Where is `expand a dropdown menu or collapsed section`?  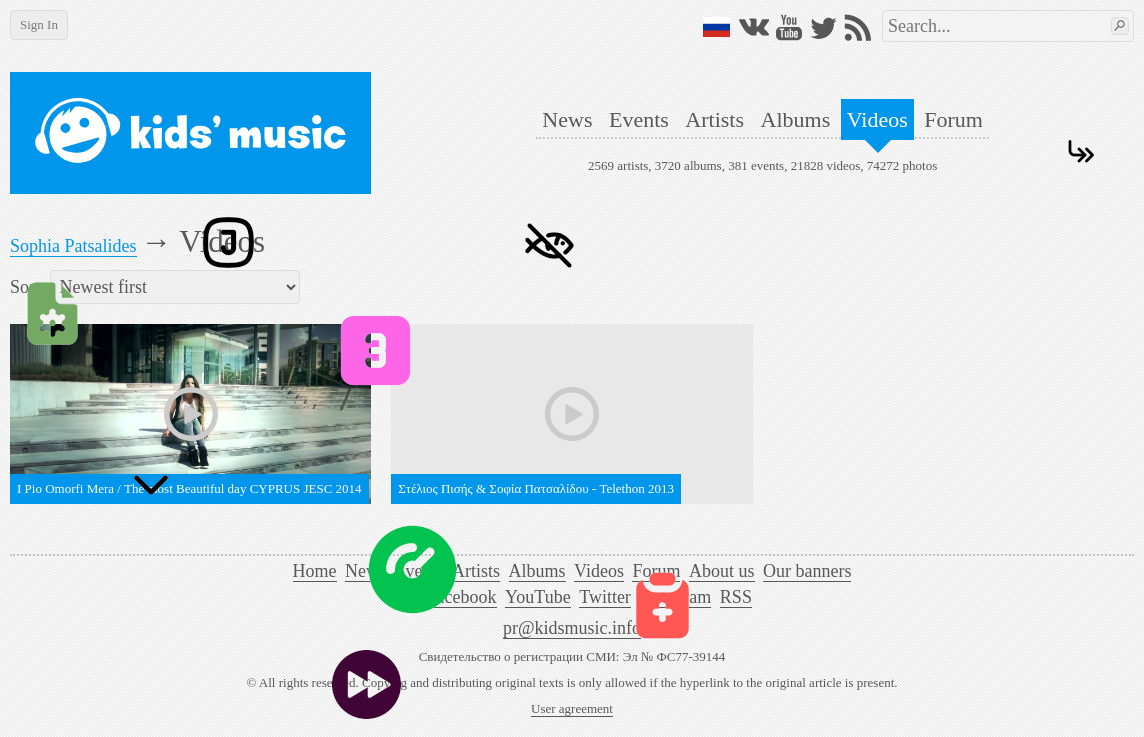 expand a dropdown menu or collapsed section is located at coordinates (151, 485).